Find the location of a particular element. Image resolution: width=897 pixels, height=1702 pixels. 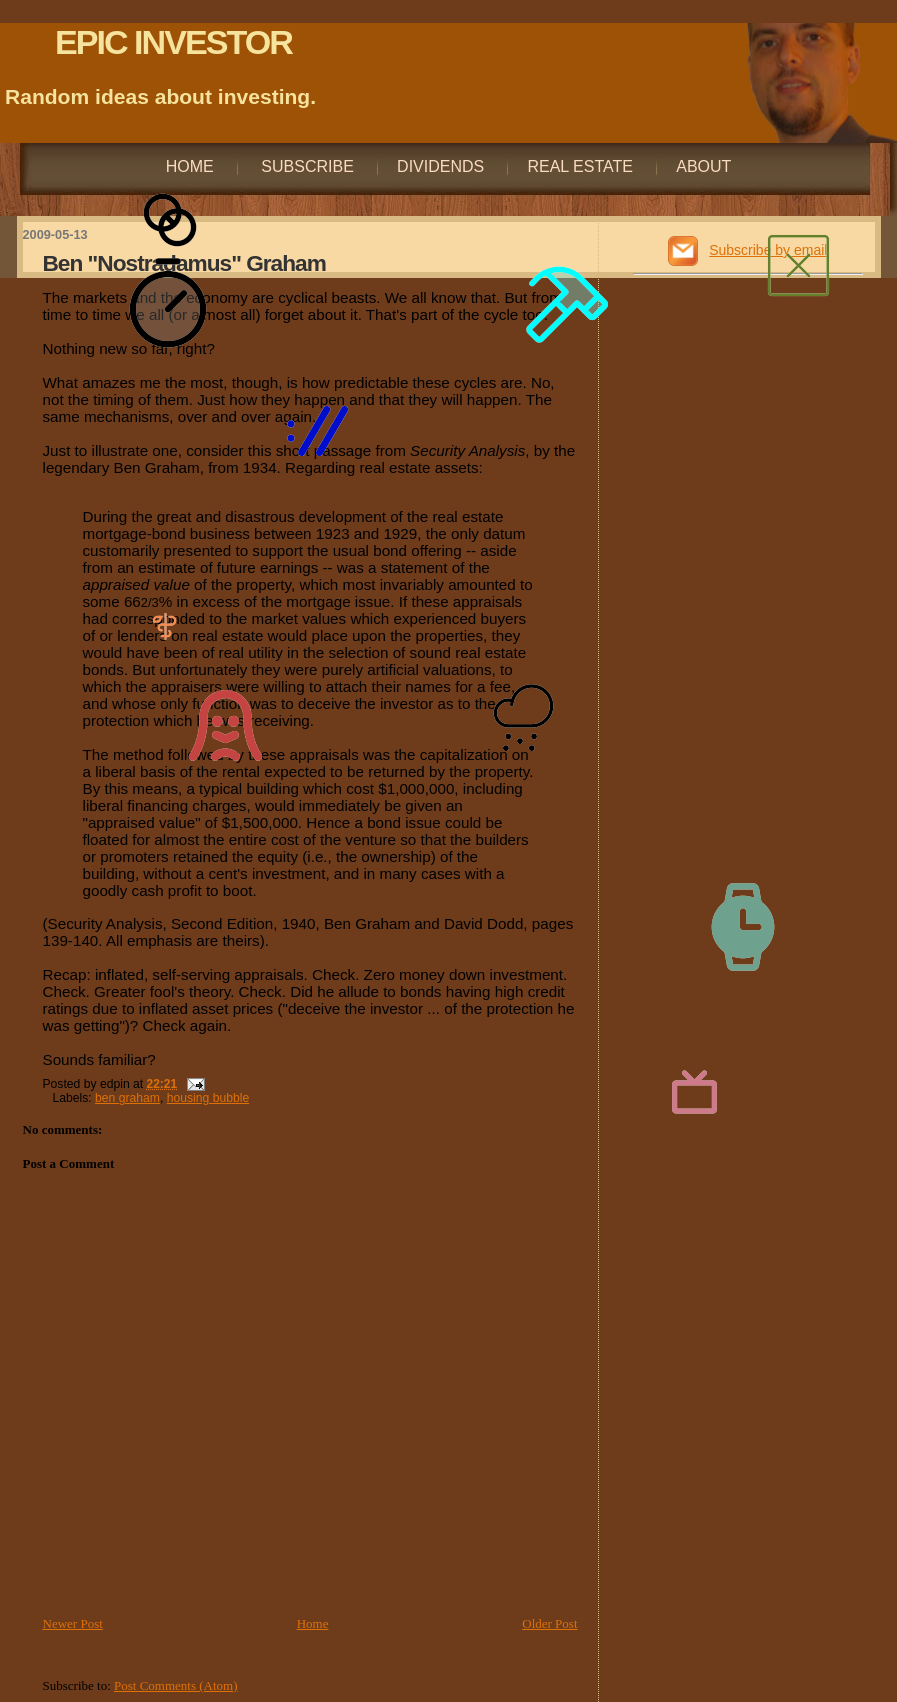

access health or medical services is located at coordinates (165, 626).